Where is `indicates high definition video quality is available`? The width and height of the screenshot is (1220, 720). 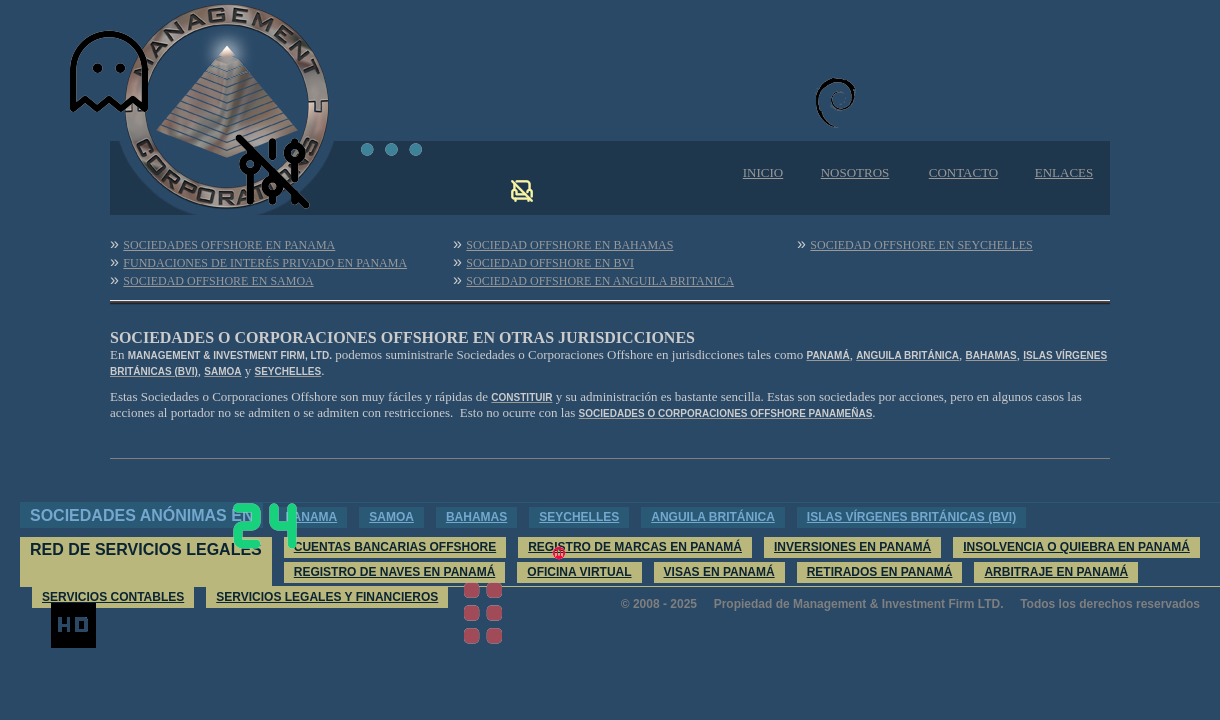 indicates high definition video quality is available is located at coordinates (73, 625).